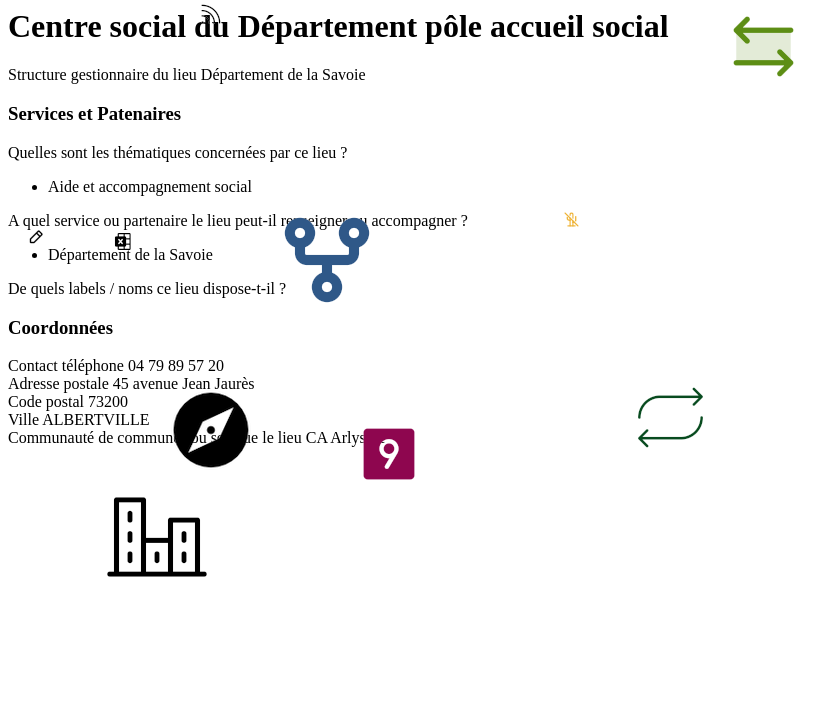  I want to click on edit content or text, so click(36, 237).